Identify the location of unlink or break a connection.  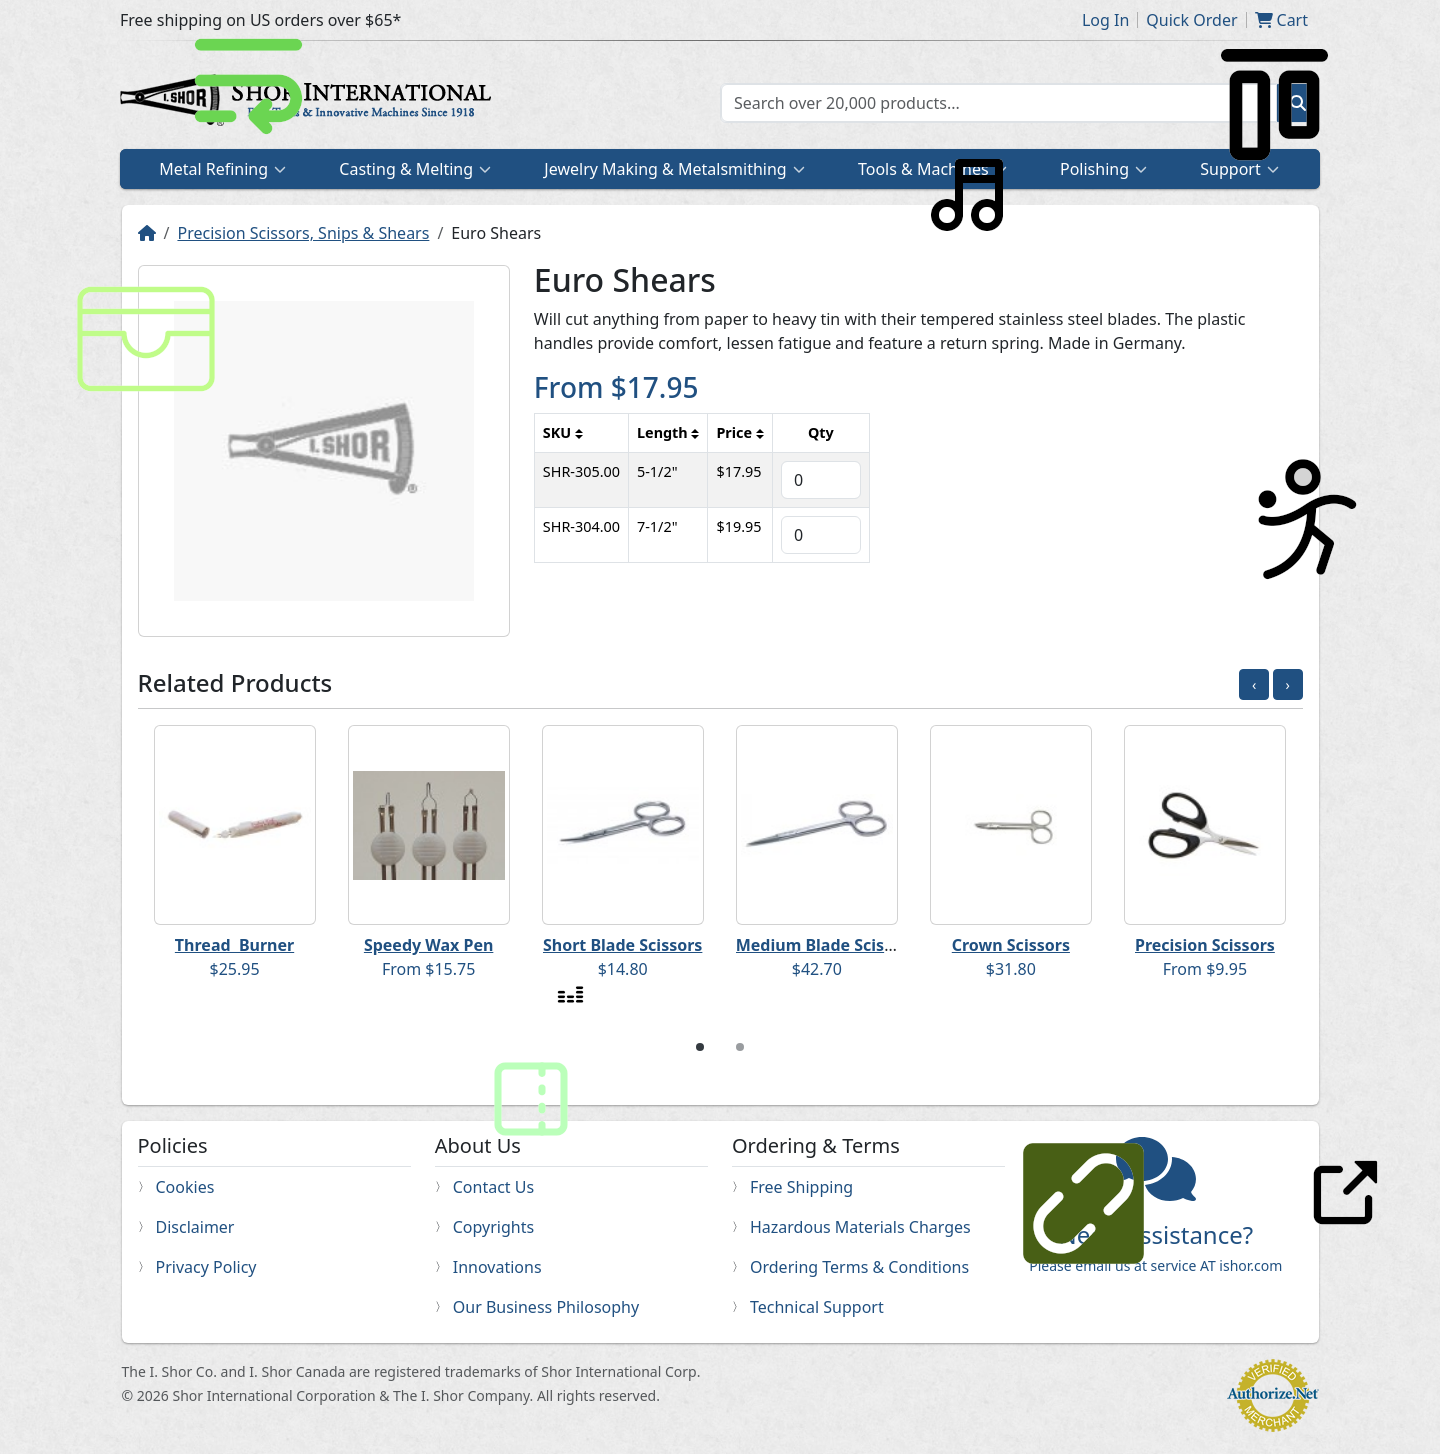
(1083, 1203).